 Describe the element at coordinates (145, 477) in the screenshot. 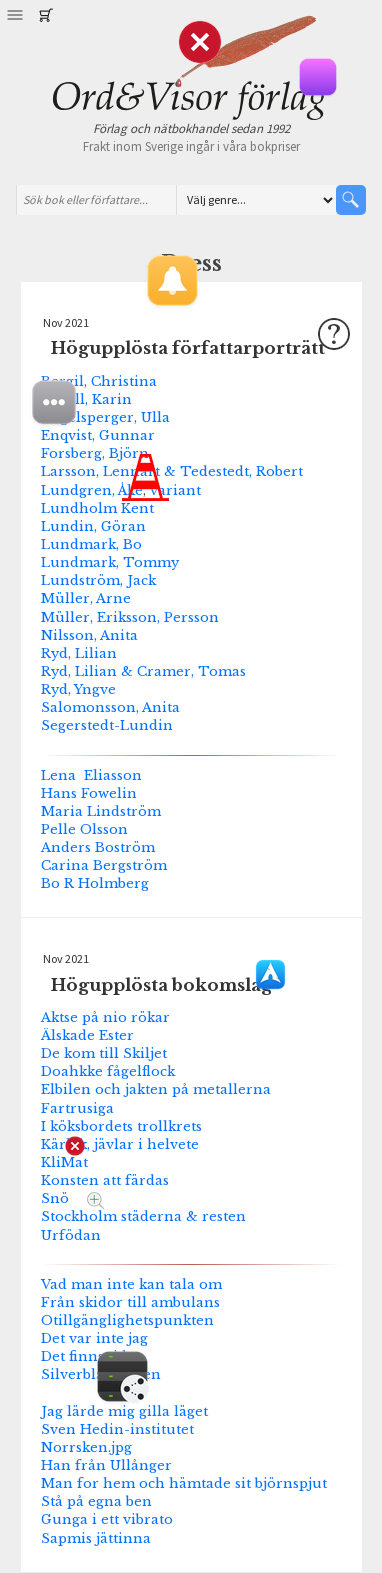

I see `open VLC media player` at that location.